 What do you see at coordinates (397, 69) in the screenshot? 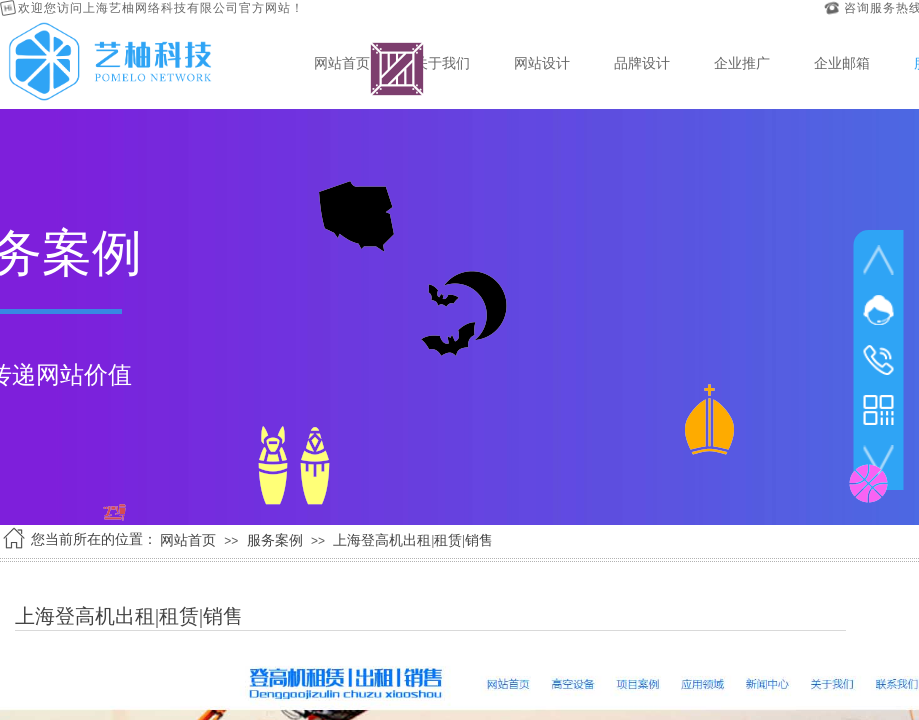
I see `open inventory or storage` at bounding box center [397, 69].